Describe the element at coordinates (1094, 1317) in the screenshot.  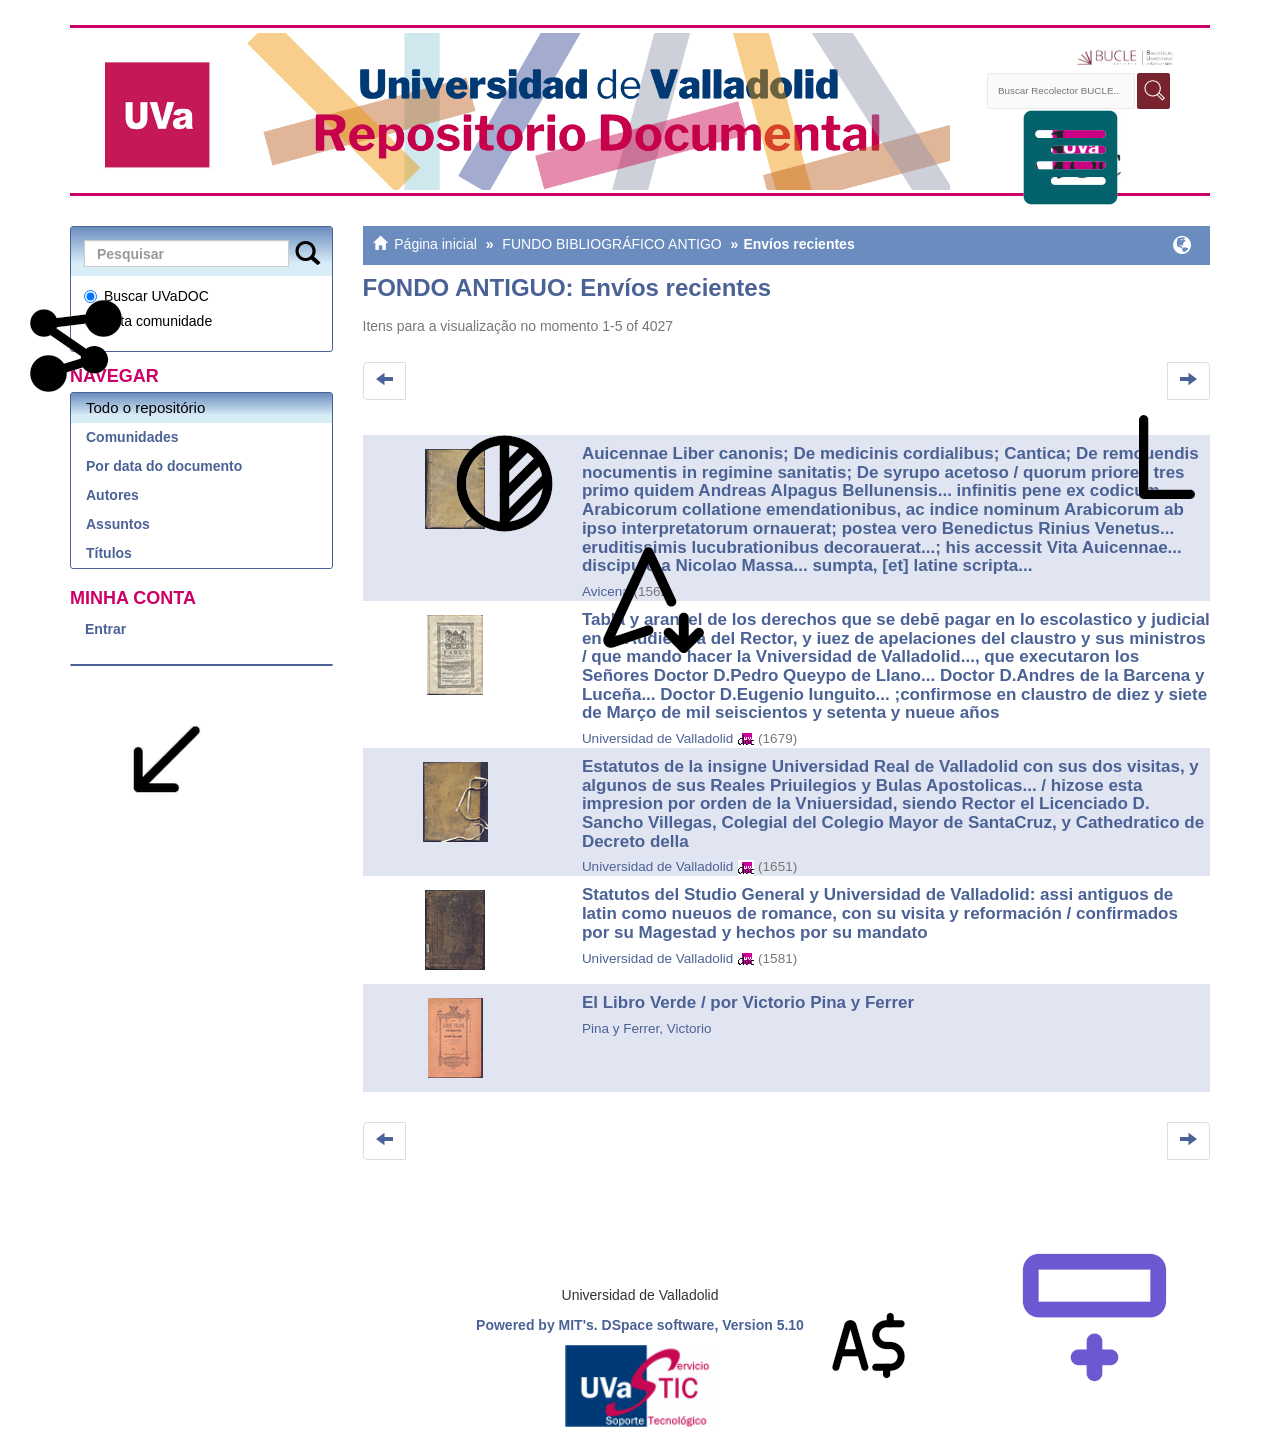
I see `insert a new row below` at that location.